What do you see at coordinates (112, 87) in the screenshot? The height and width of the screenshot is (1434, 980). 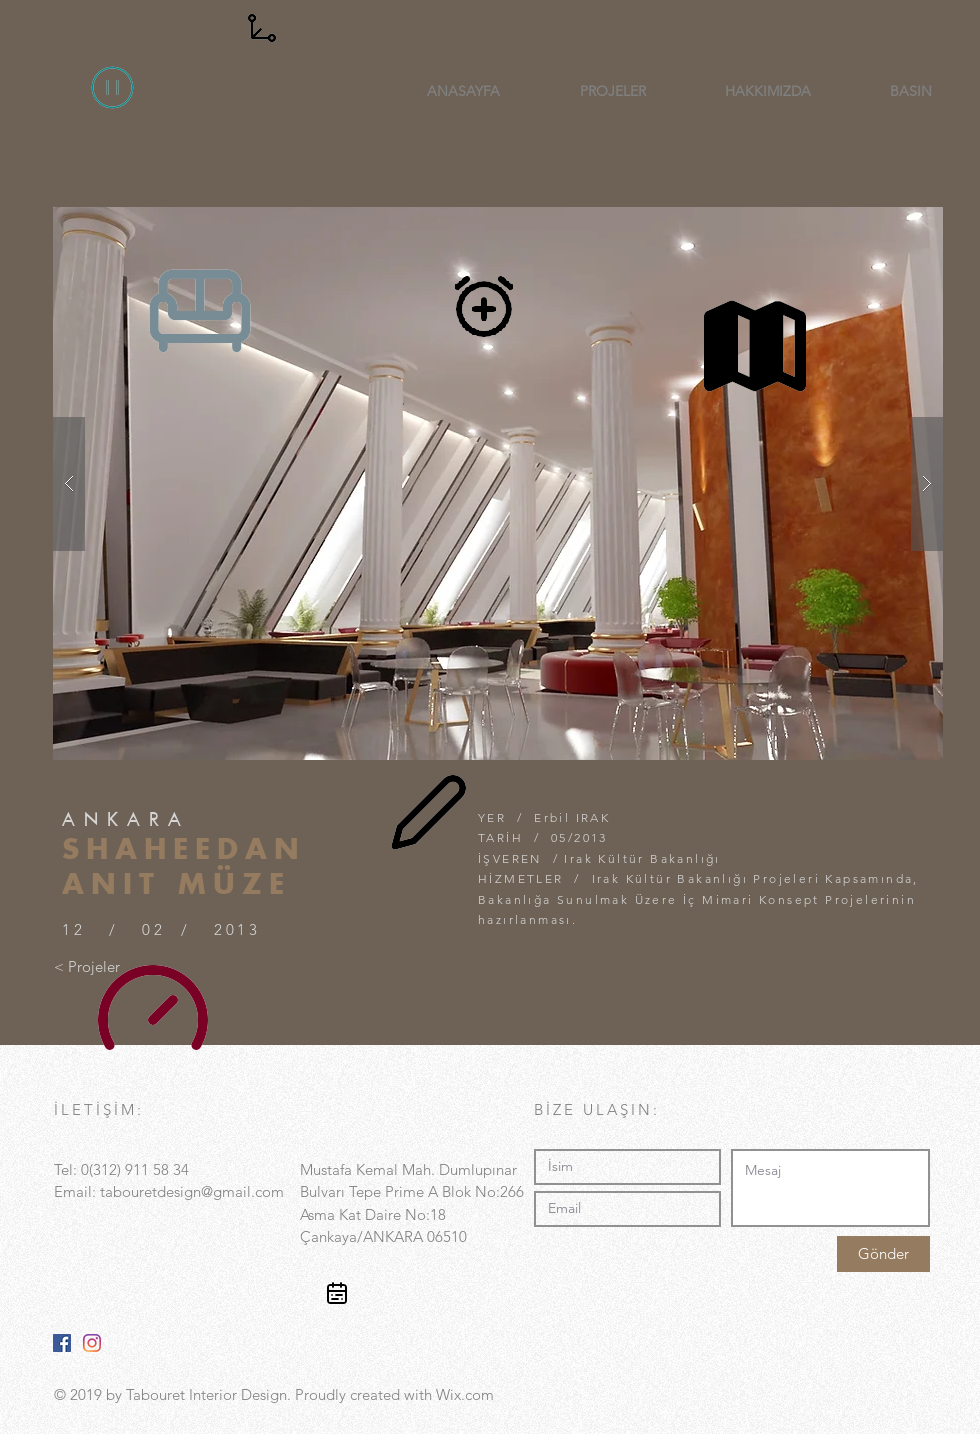 I see `pause media playback` at bounding box center [112, 87].